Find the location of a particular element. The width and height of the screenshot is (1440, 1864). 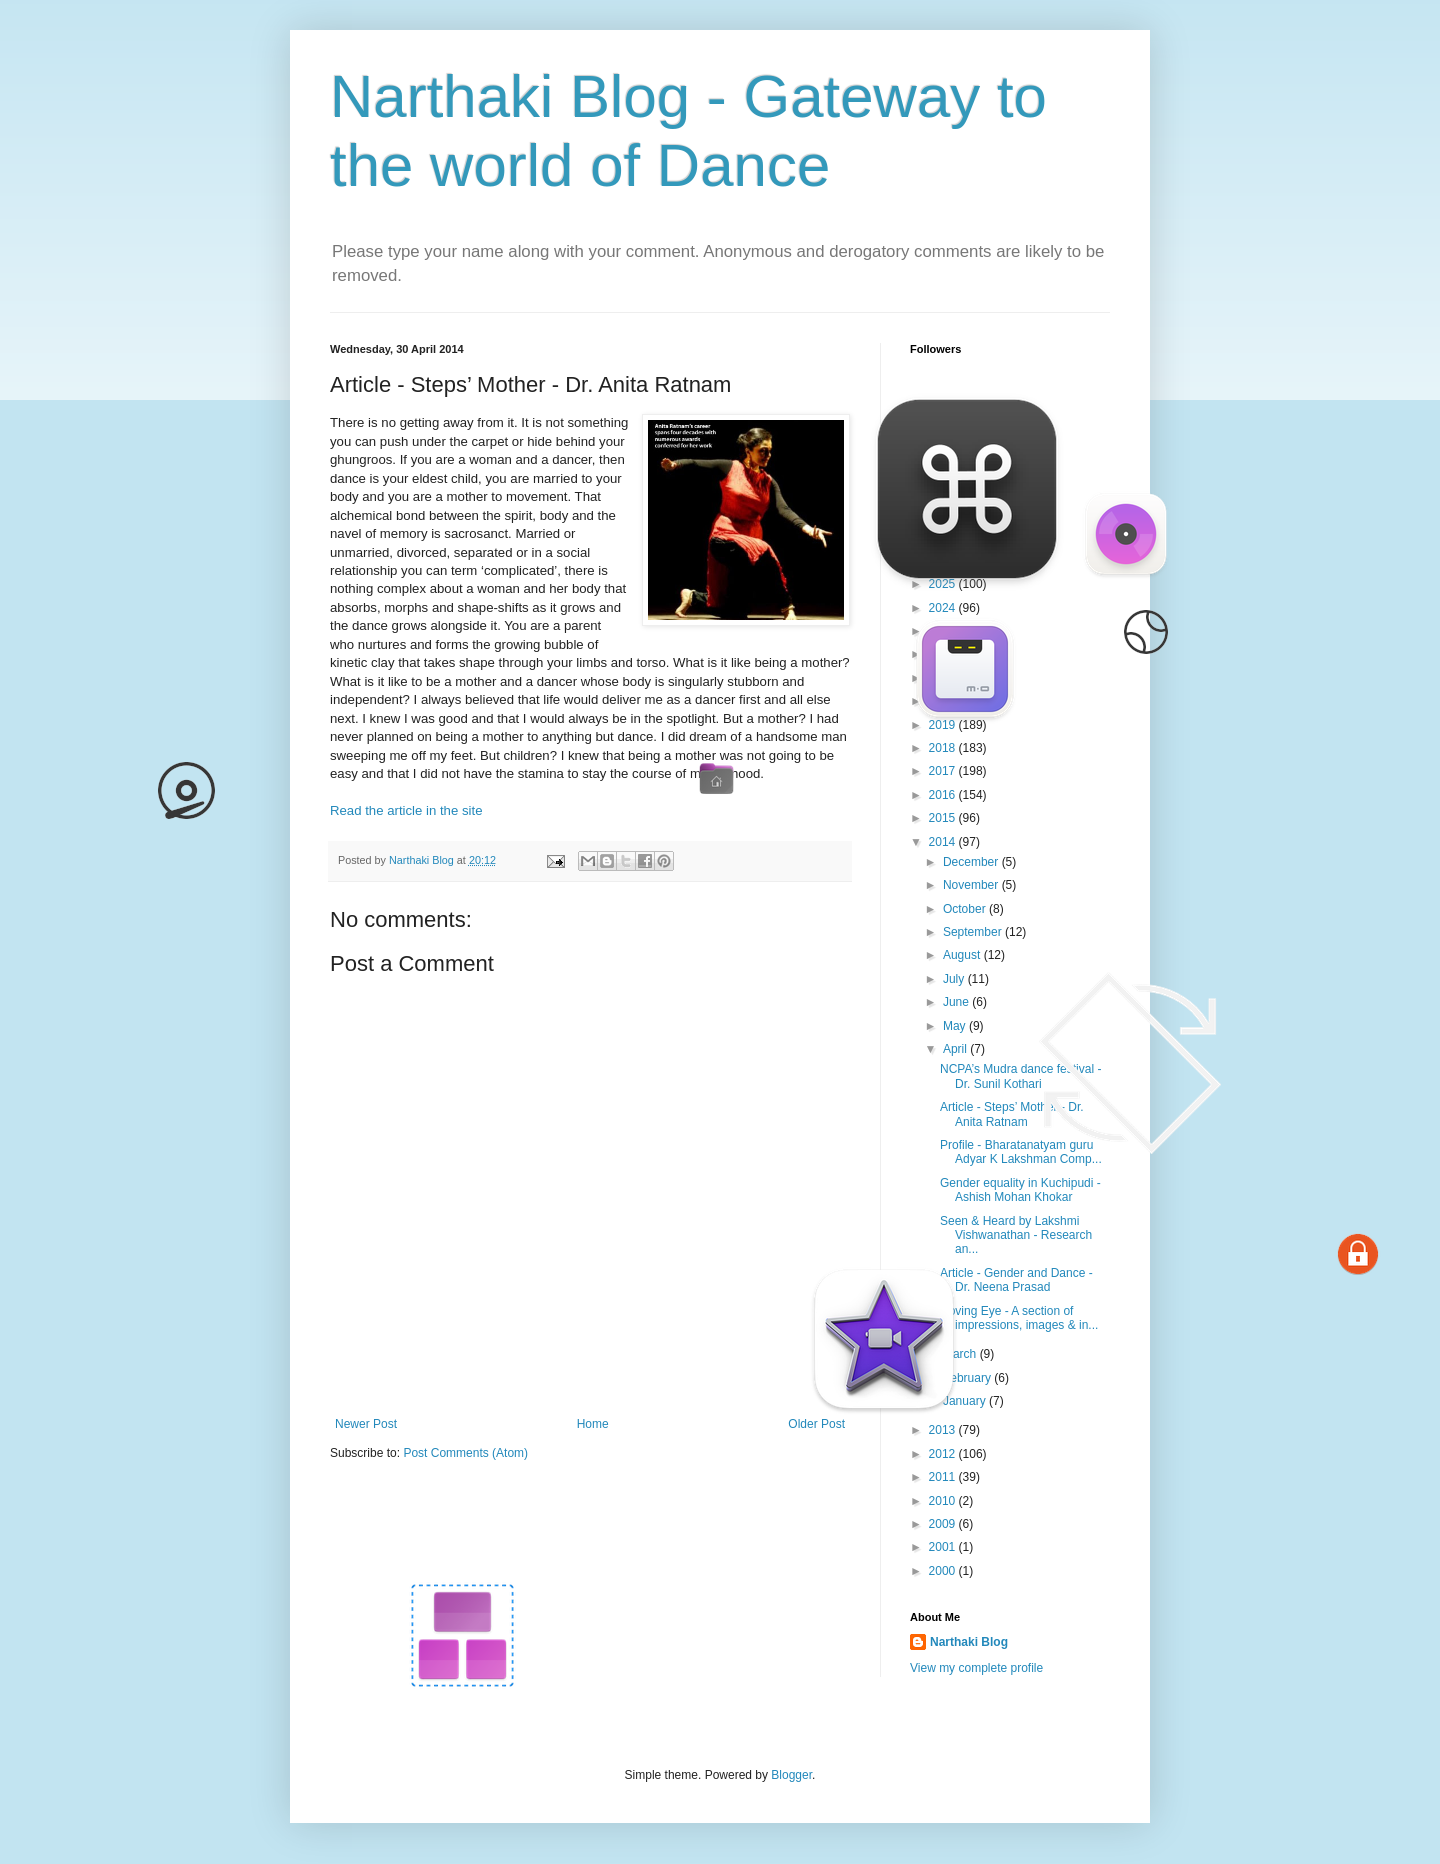

access sports and activities emoji category is located at coordinates (1146, 632).